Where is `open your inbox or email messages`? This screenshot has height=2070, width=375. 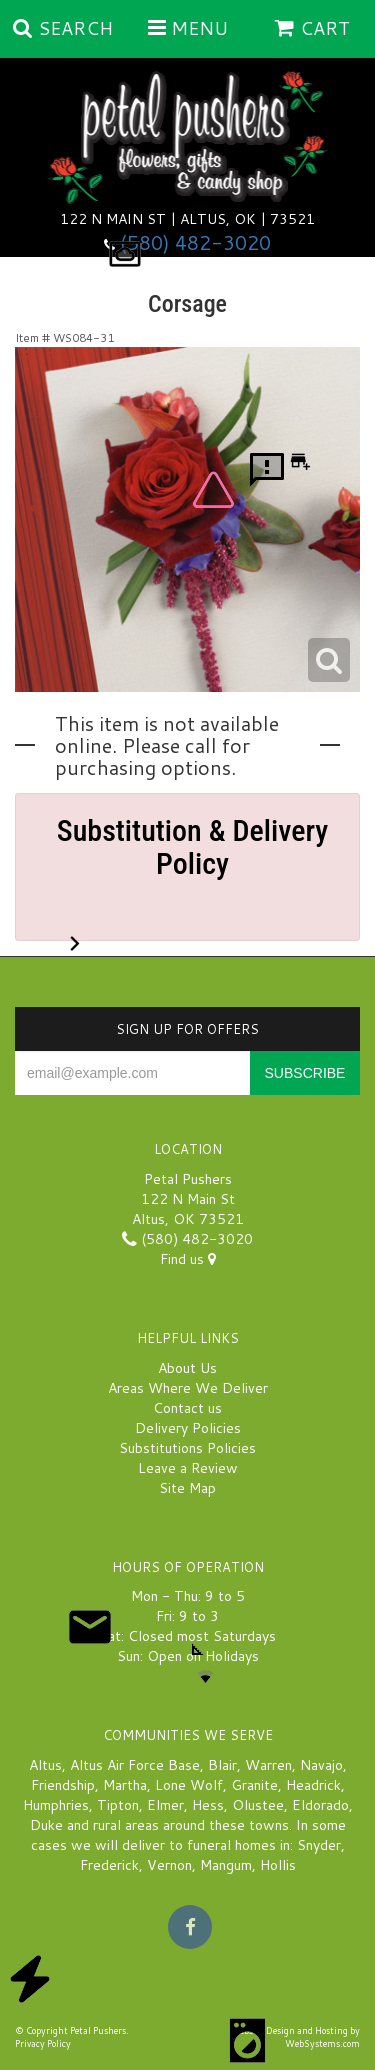
open your inbox or email messages is located at coordinates (90, 1627).